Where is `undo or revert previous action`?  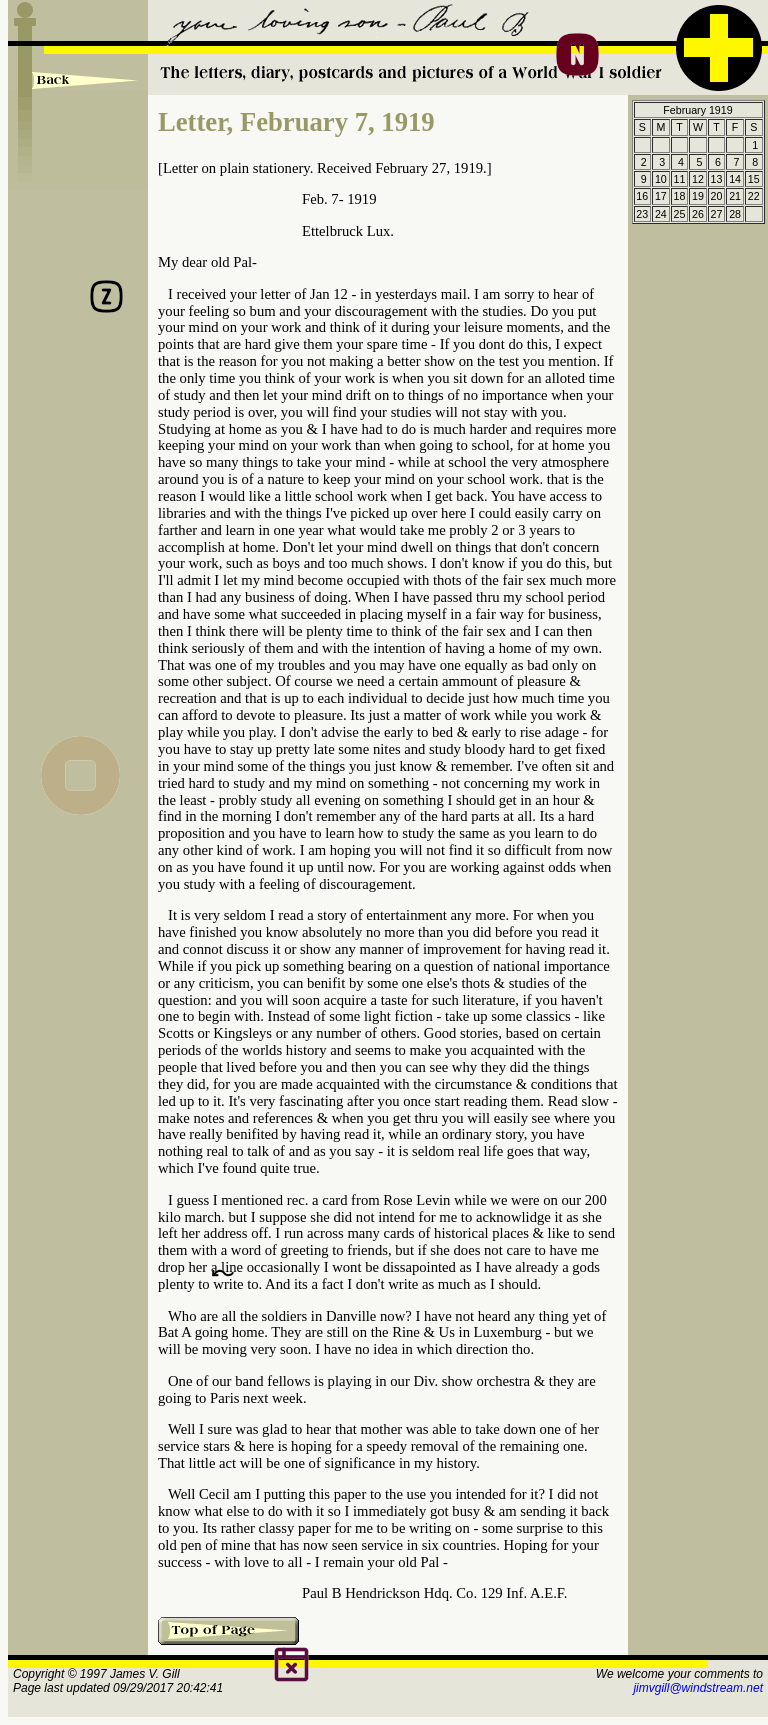 undo or revert previous action is located at coordinates (223, 1273).